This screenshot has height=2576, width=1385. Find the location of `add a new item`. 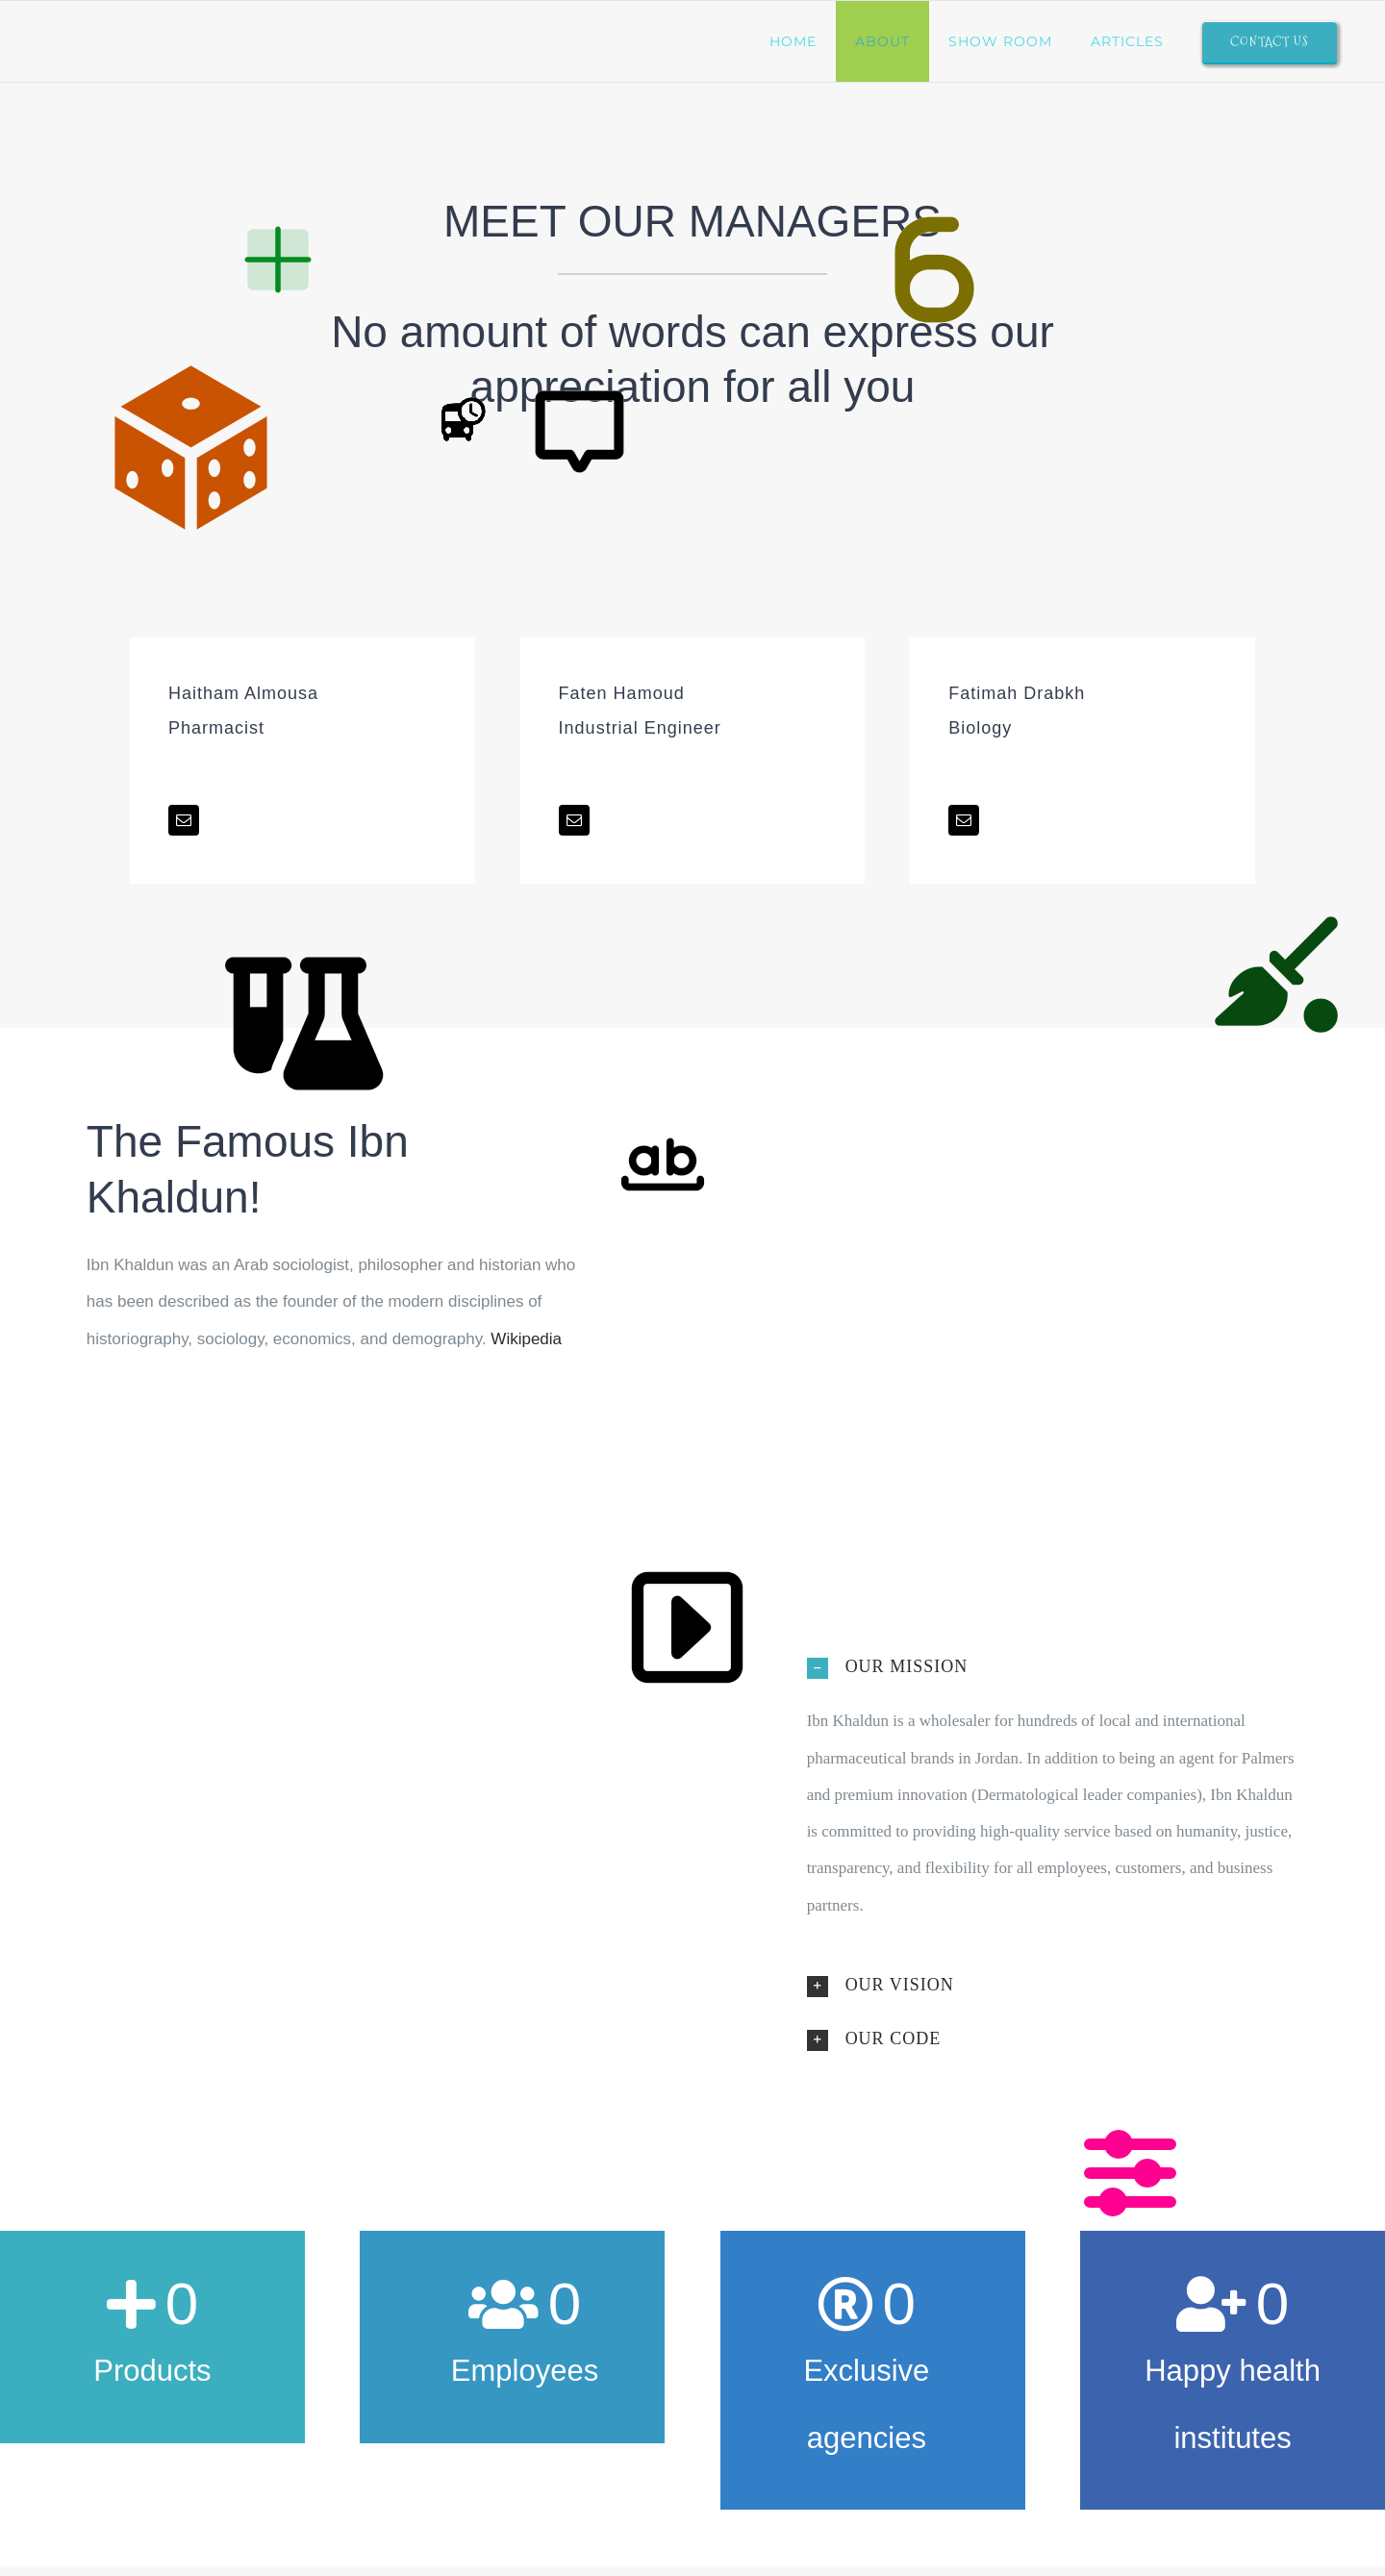

add a new item is located at coordinates (278, 260).